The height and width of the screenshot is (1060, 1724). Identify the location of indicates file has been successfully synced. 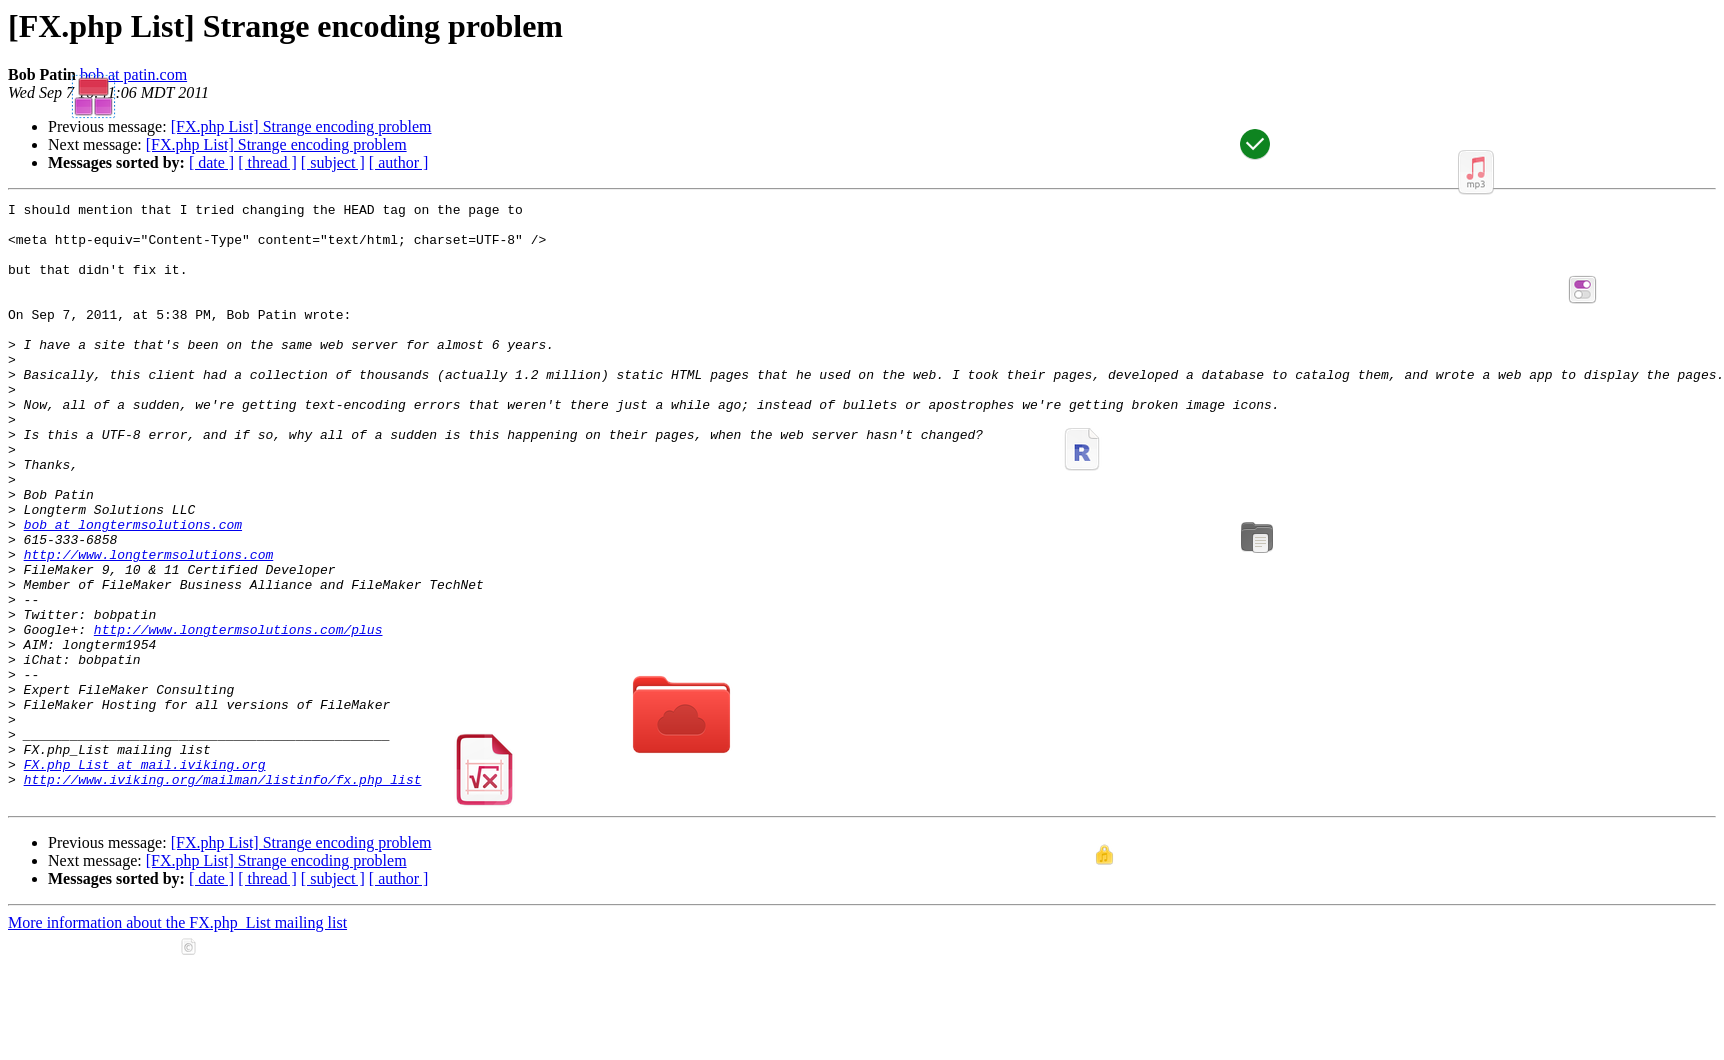
(1255, 144).